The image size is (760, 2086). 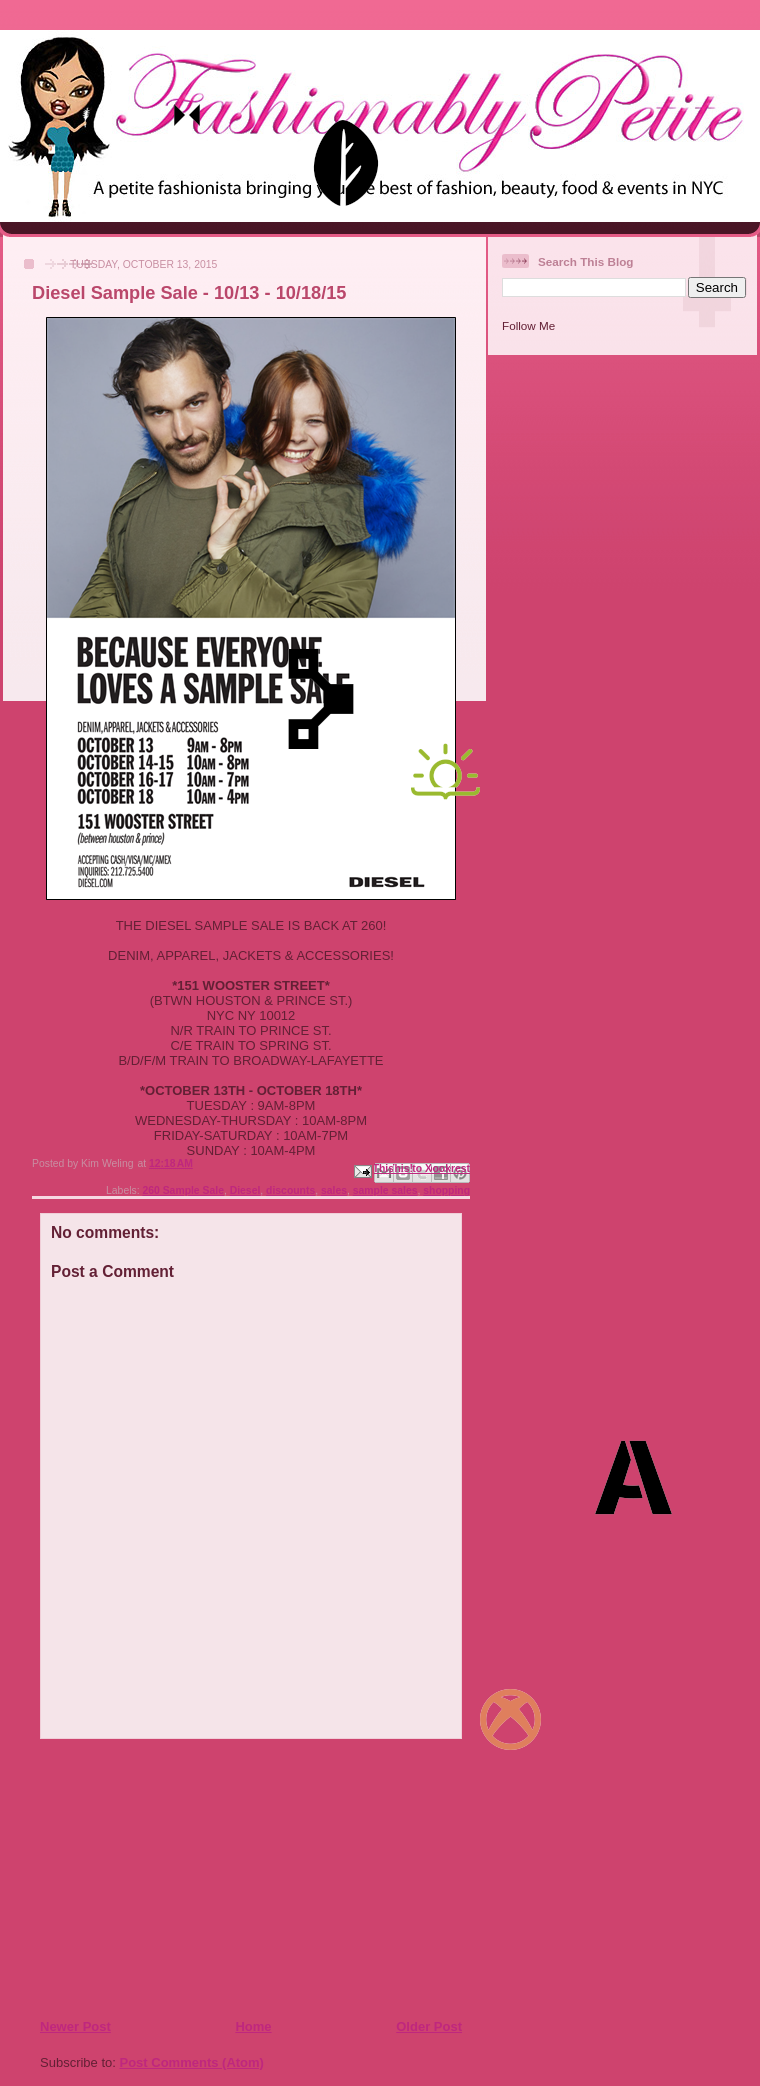 I want to click on open Xbox app or gaming services, so click(x=510, y=1719).